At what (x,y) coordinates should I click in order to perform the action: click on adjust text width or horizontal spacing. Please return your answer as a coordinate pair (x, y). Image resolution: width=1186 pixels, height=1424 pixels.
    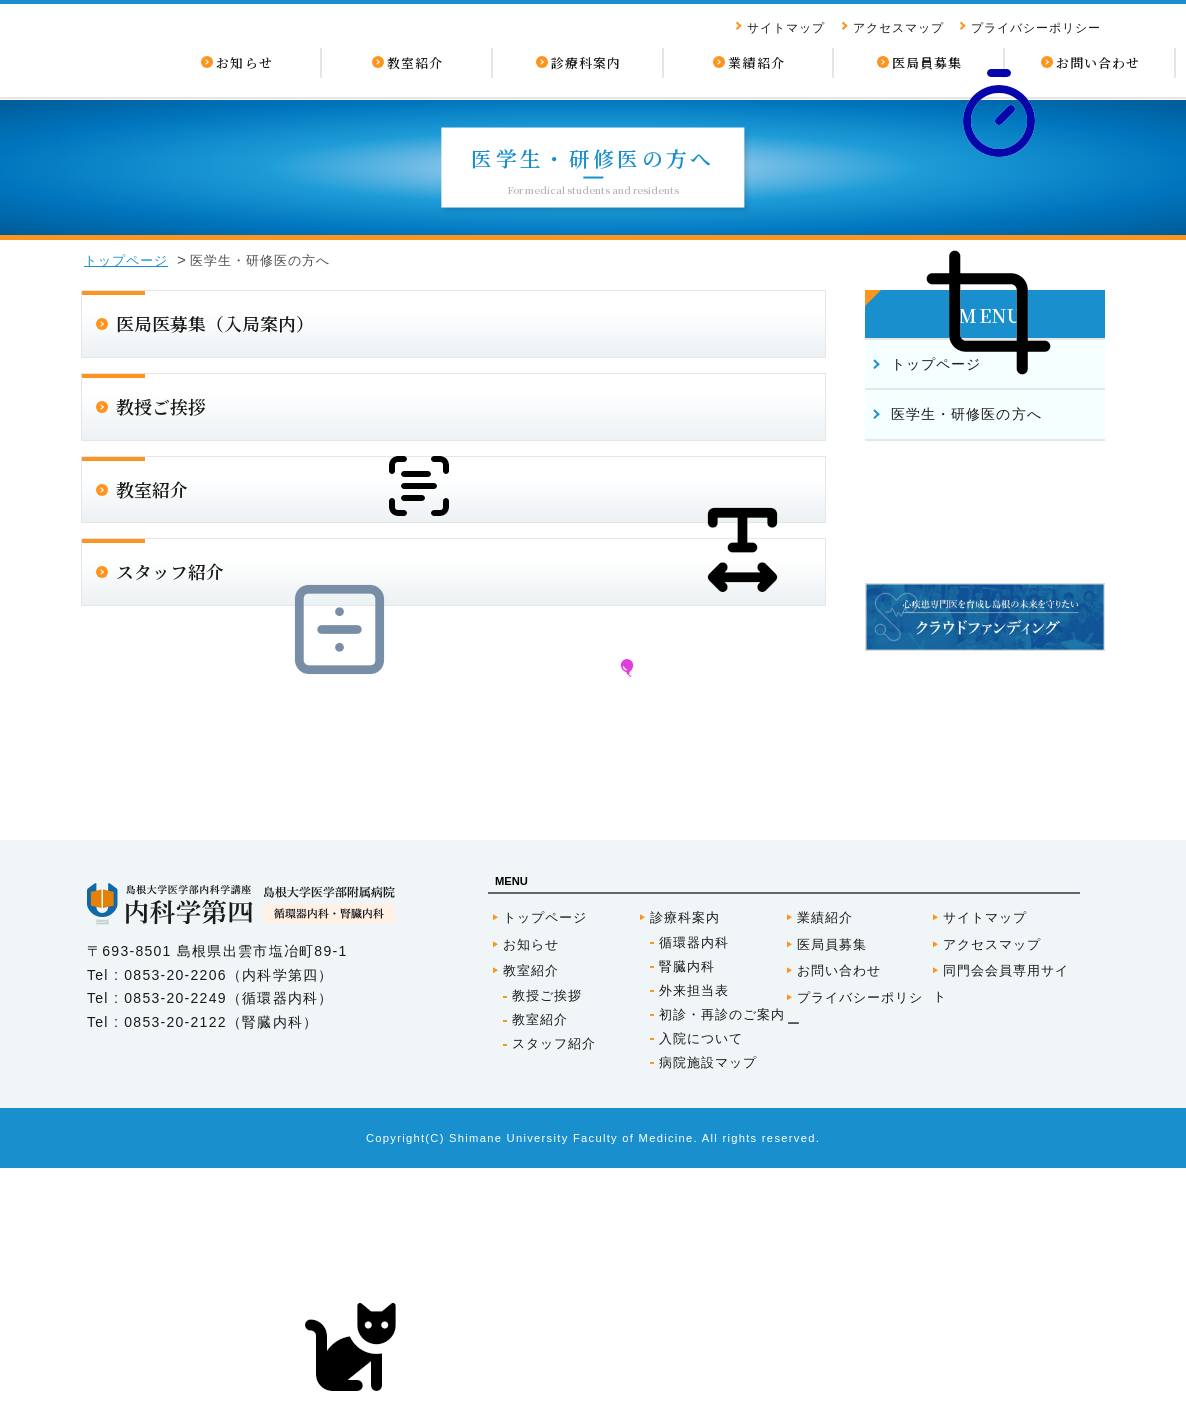
    Looking at the image, I should click on (742, 547).